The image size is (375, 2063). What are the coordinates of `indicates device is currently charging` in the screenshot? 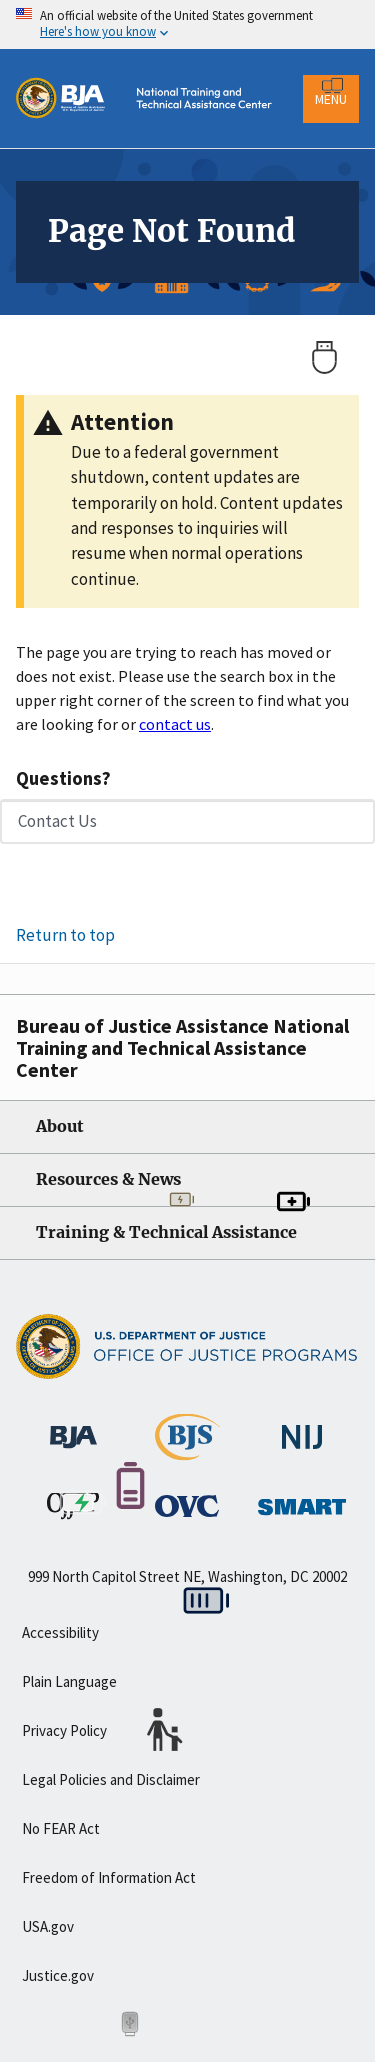 It's located at (181, 1199).